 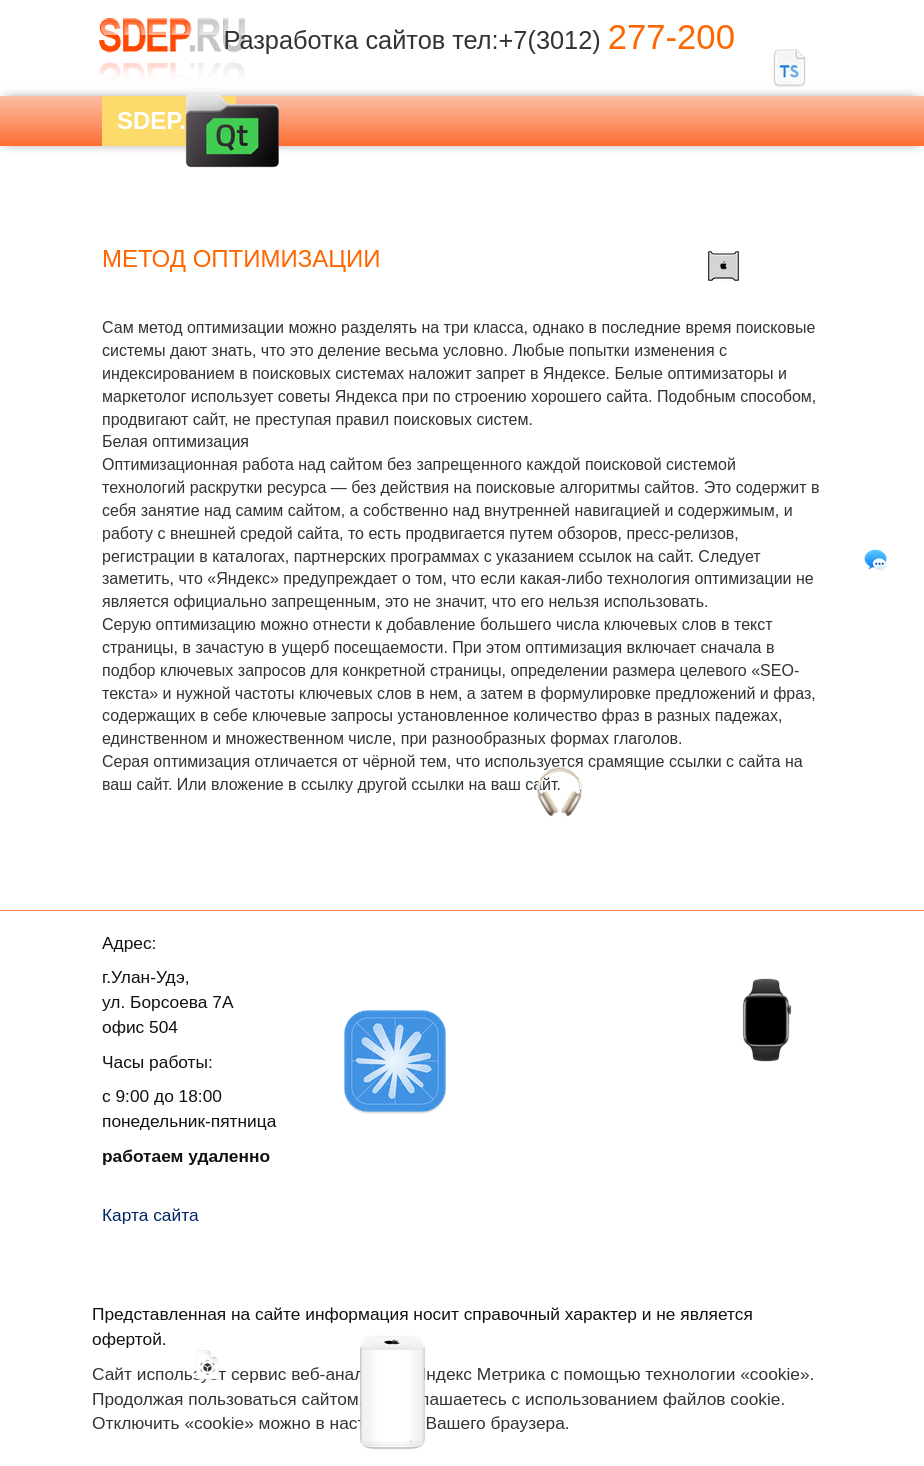 I want to click on open a 3D reality file or AR content, so click(x=207, y=1365).